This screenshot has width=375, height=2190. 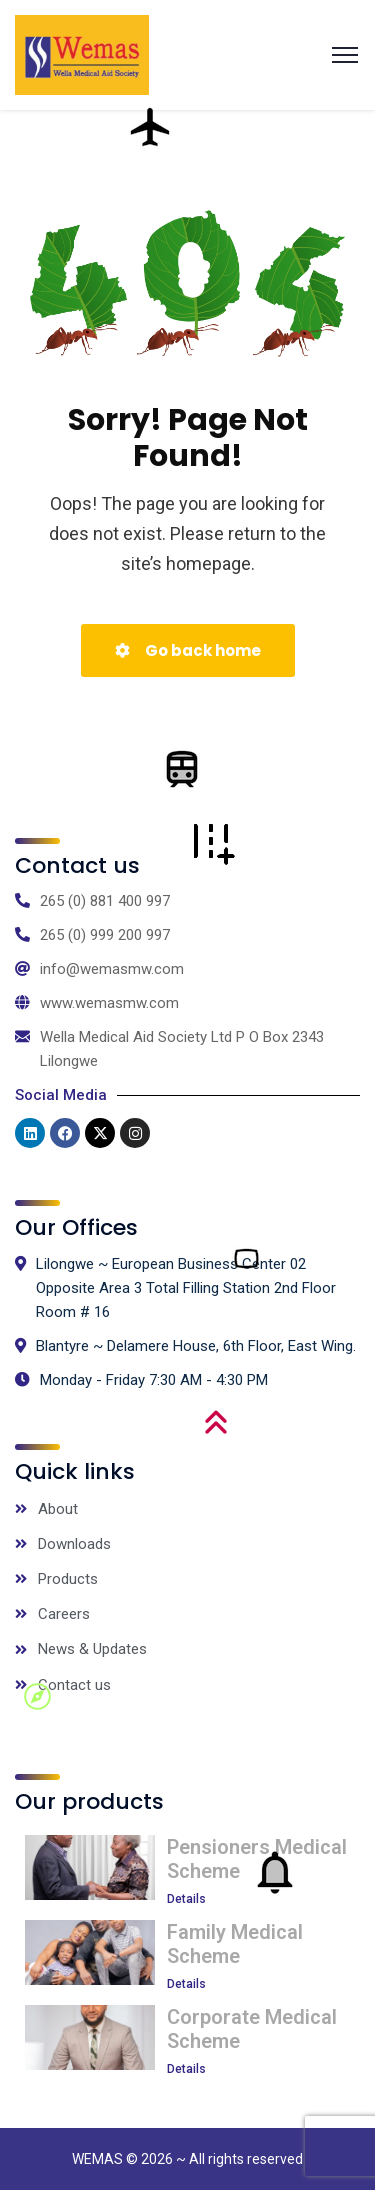 What do you see at coordinates (211, 841) in the screenshot?
I see `add a new road to the map` at bounding box center [211, 841].